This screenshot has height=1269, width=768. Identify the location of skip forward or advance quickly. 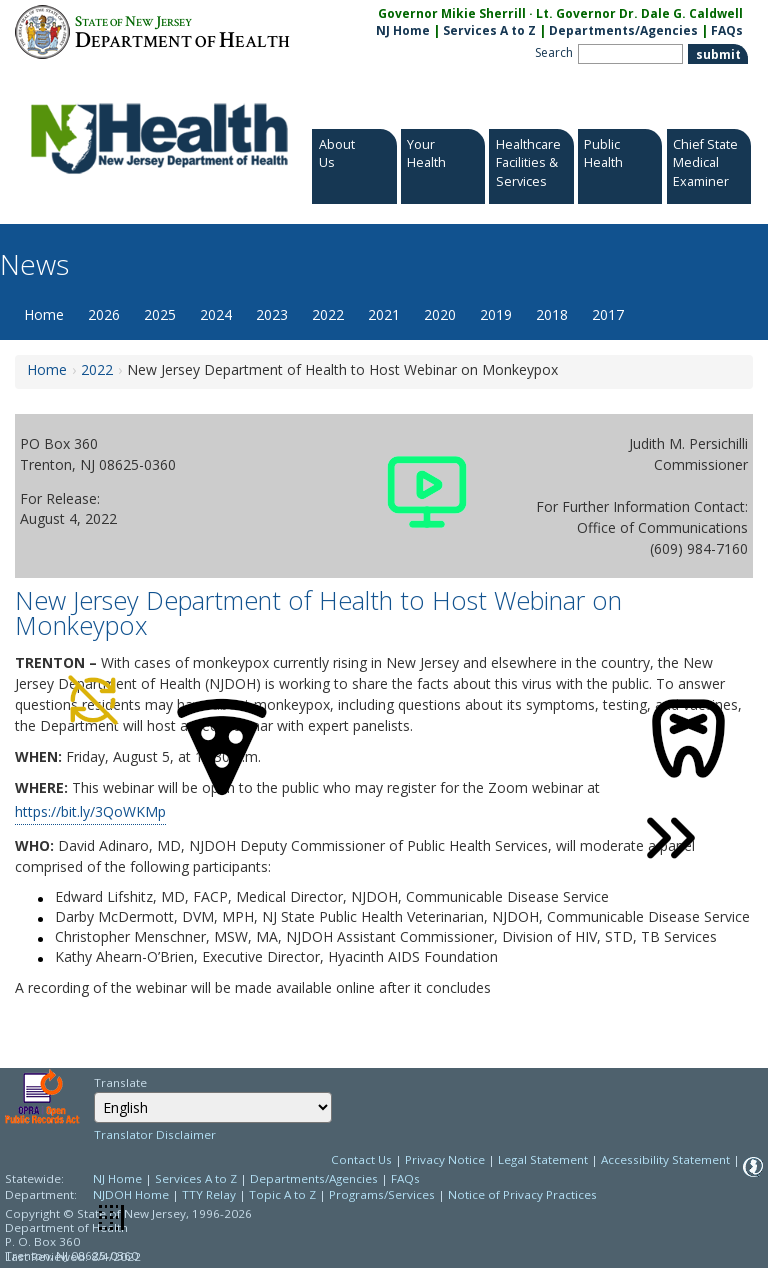
(671, 838).